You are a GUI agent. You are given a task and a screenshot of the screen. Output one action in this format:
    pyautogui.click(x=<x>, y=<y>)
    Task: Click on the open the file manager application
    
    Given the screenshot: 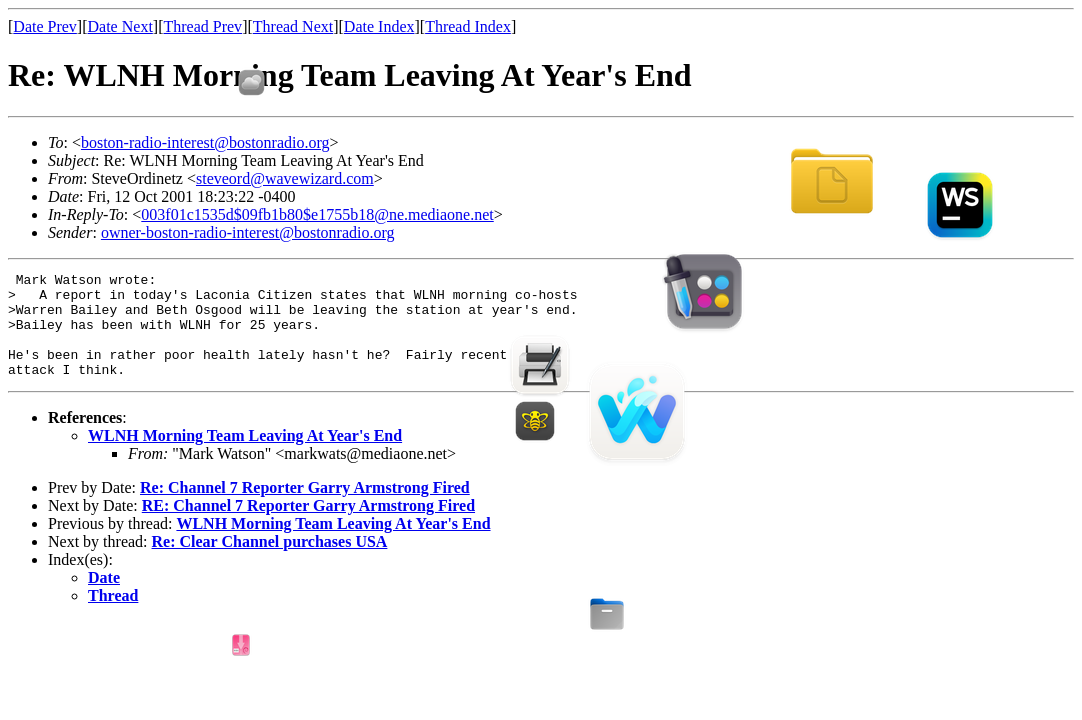 What is the action you would take?
    pyautogui.click(x=607, y=614)
    